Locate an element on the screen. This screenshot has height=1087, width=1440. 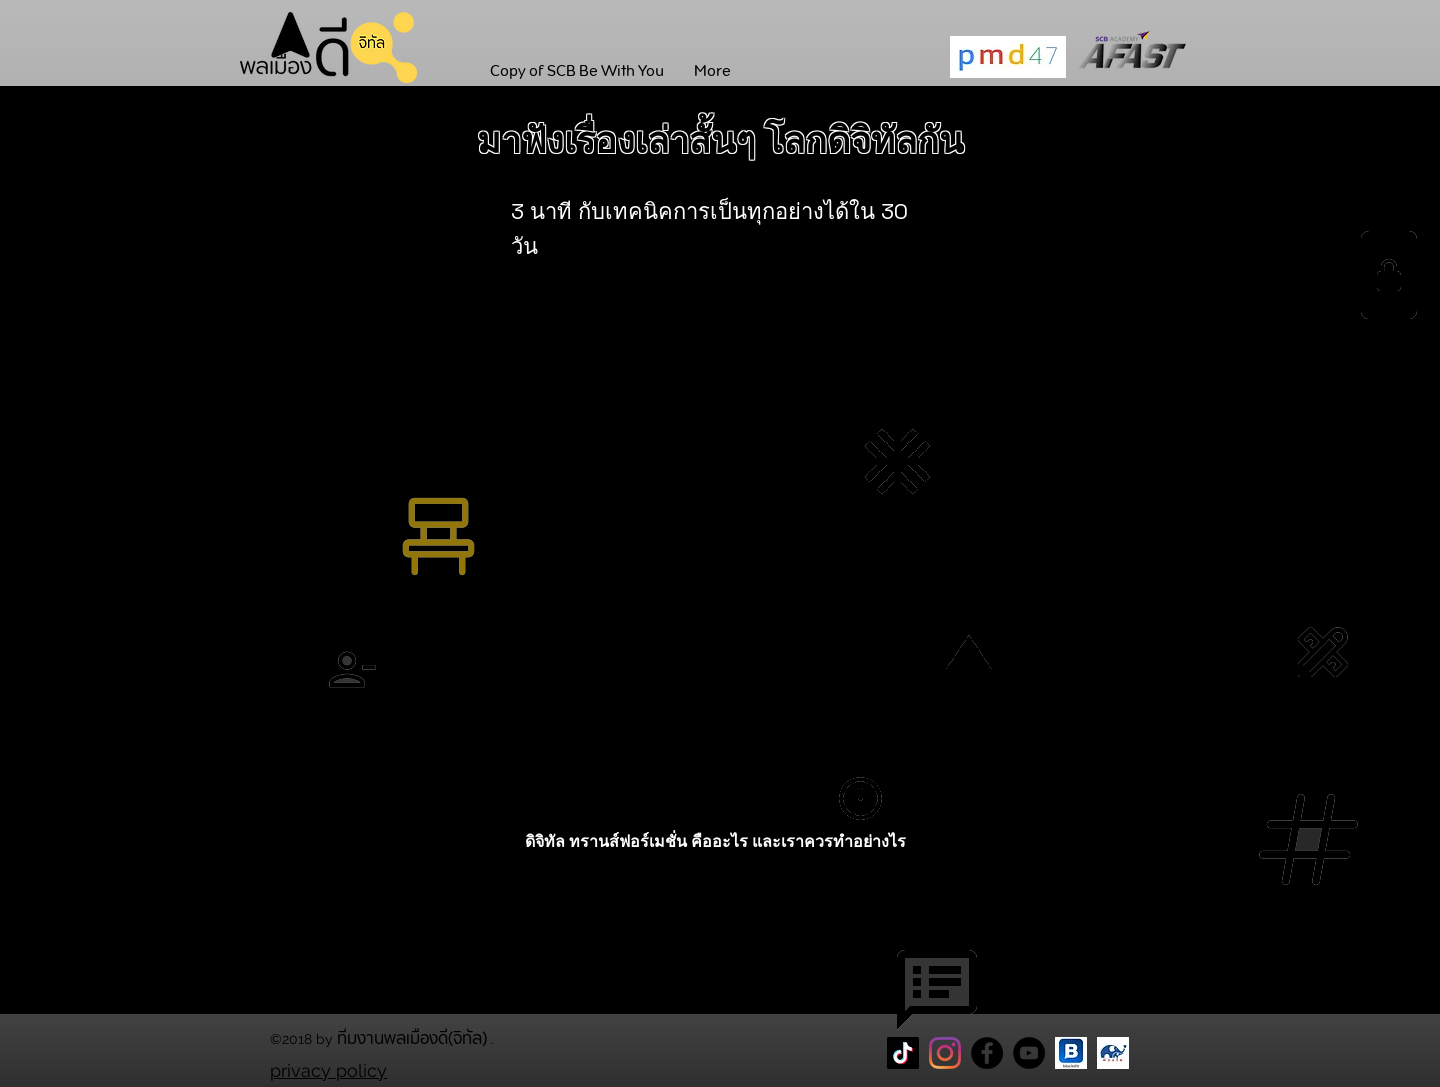
lock screen in portrait orientation is located at coordinates (1389, 275).